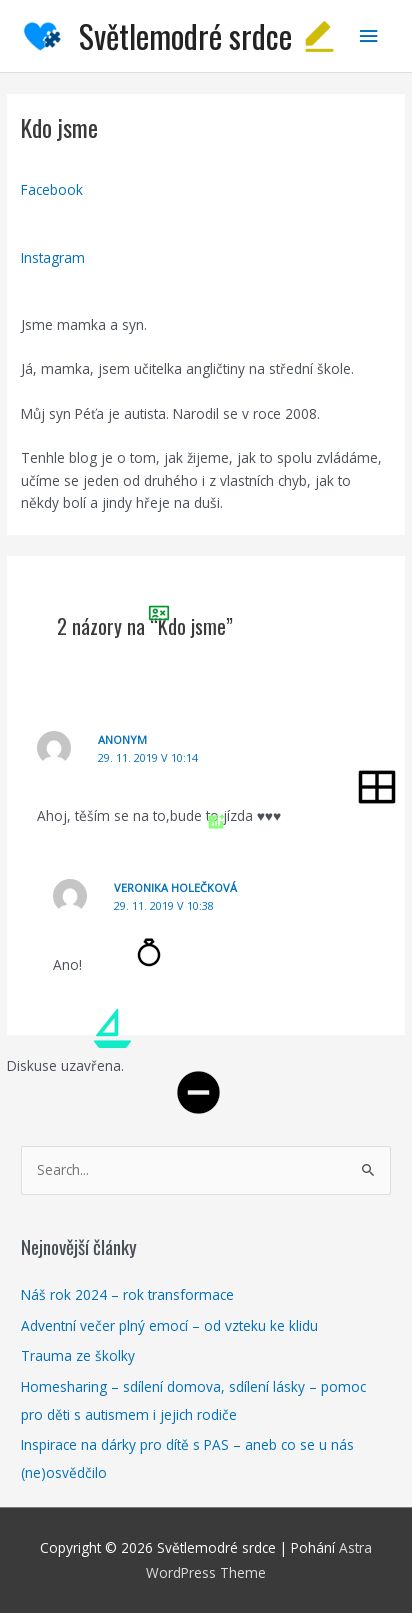 This screenshot has width=412, height=1613. Describe the element at coordinates (149, 953) in the screenshot. I see `access jewelry or luxury shopping category` at that location.